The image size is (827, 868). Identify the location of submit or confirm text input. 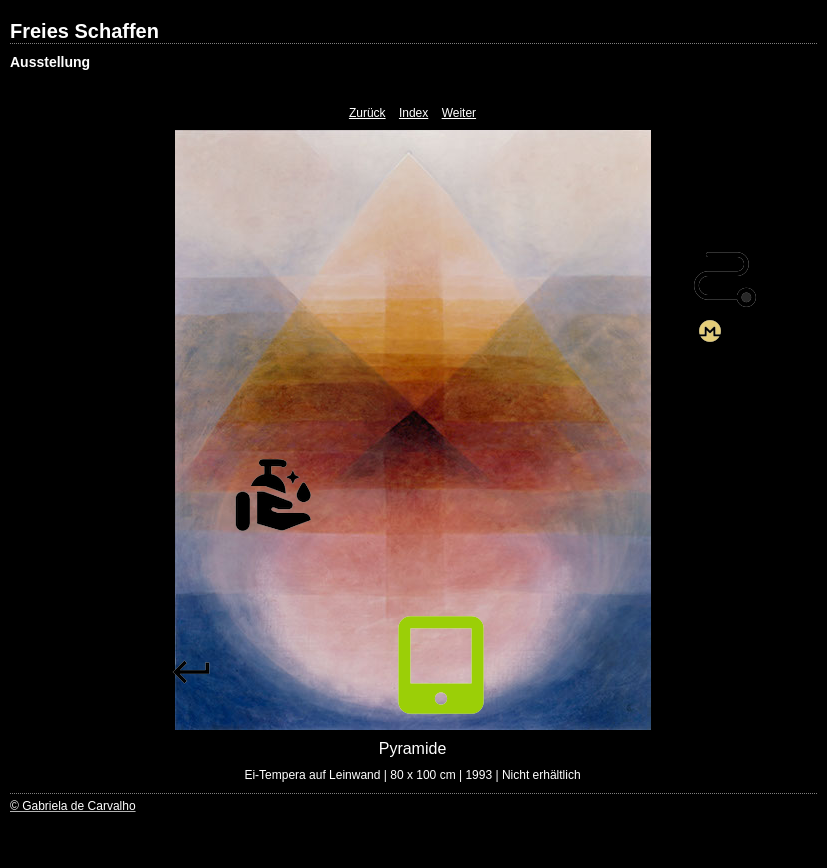
(192, 672).